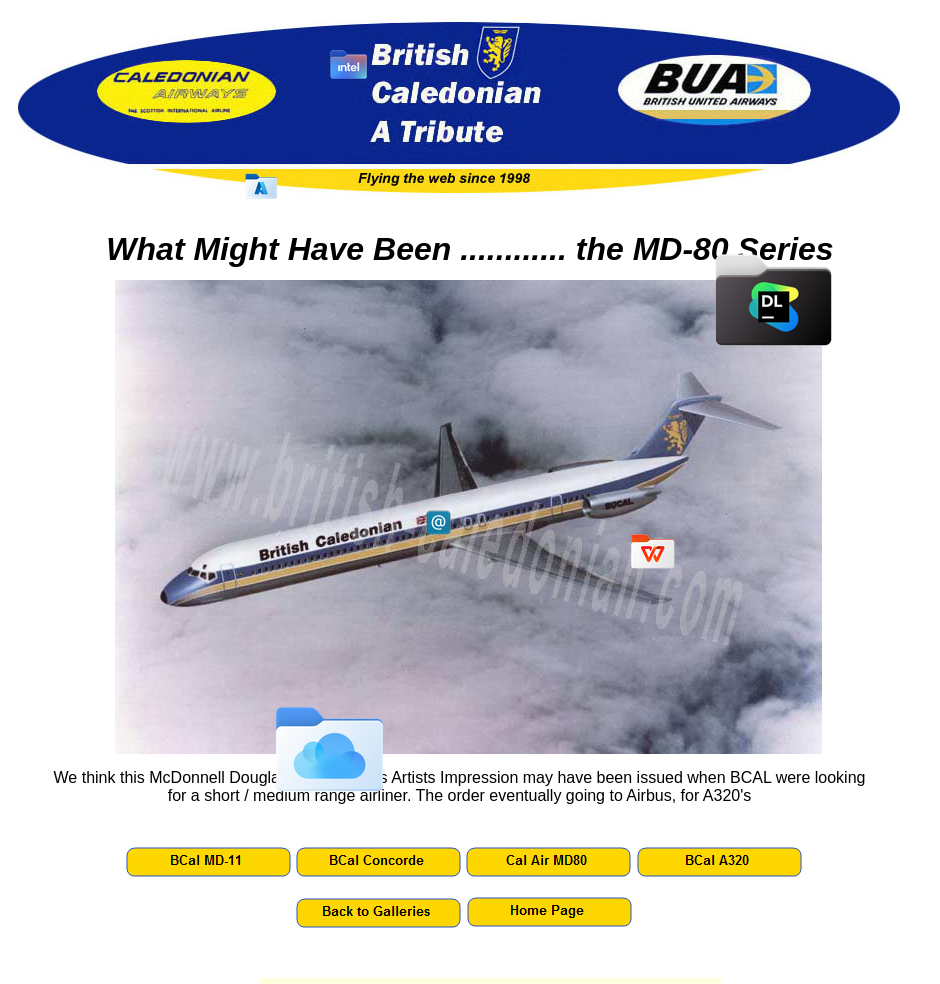 This screenshot has width=940, height=984. Describe the element at coordinates (261, 187) in the screenshot. I see `open microsoft azure project folder` at that location.